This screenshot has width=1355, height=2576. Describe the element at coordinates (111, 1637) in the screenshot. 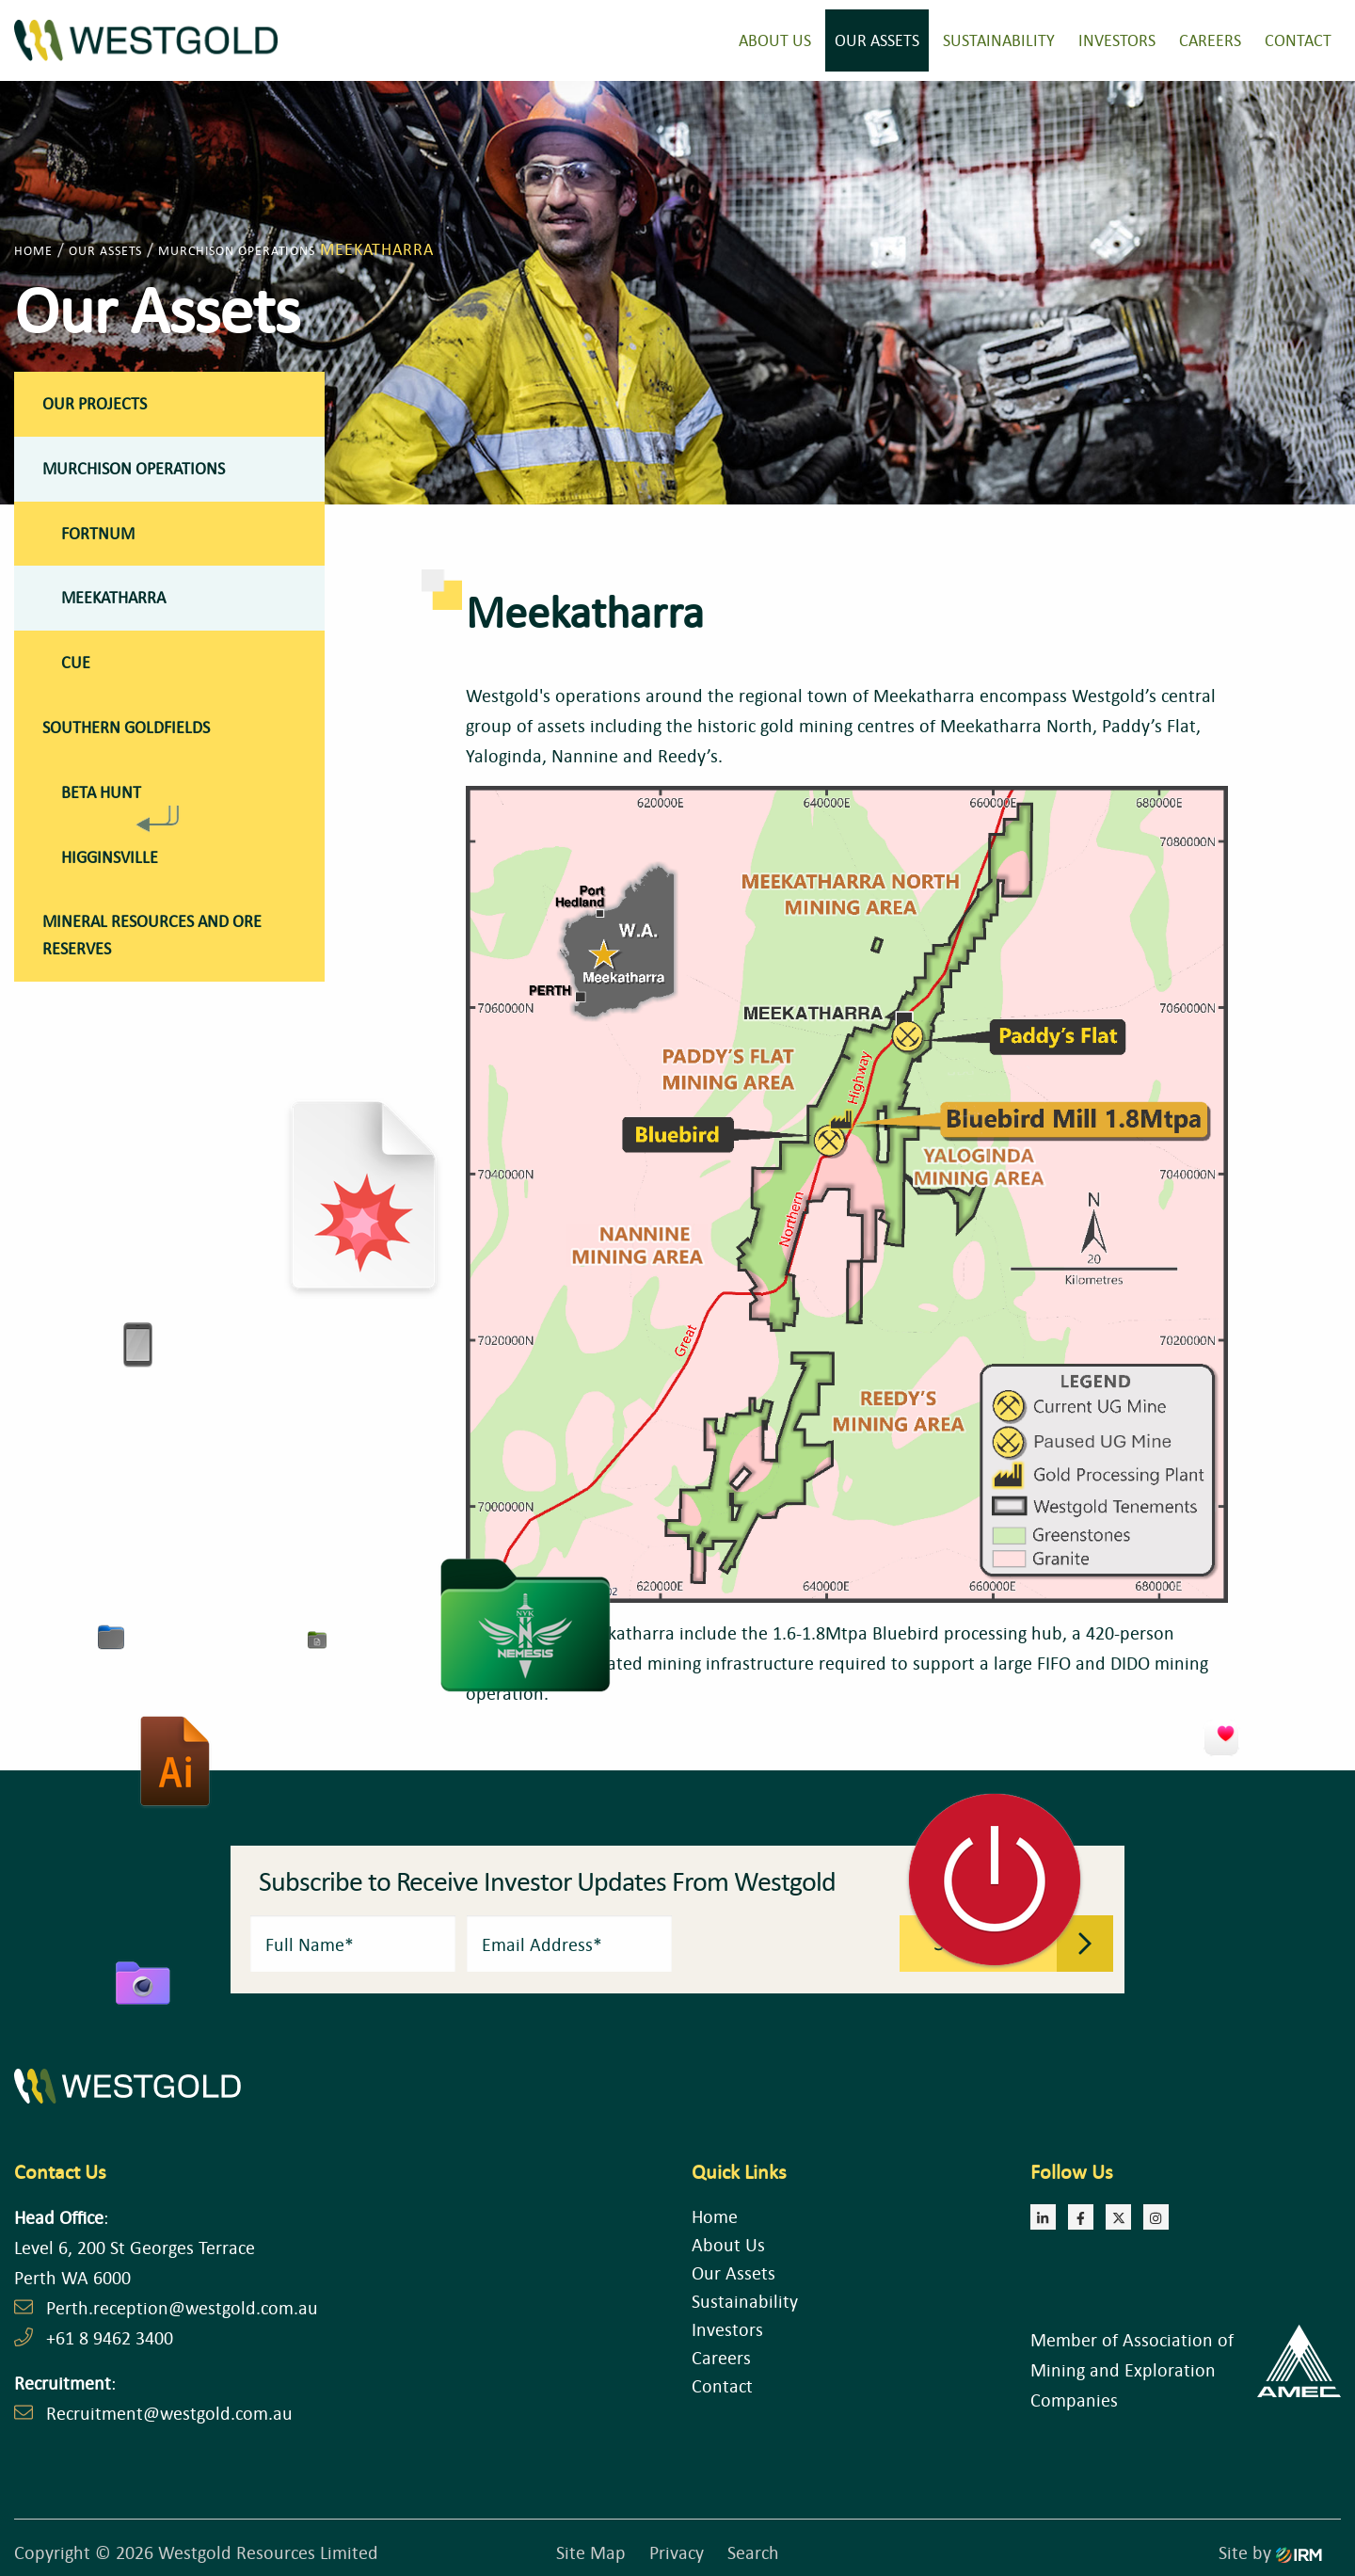

I see `open a folder to view its contents` at that location.